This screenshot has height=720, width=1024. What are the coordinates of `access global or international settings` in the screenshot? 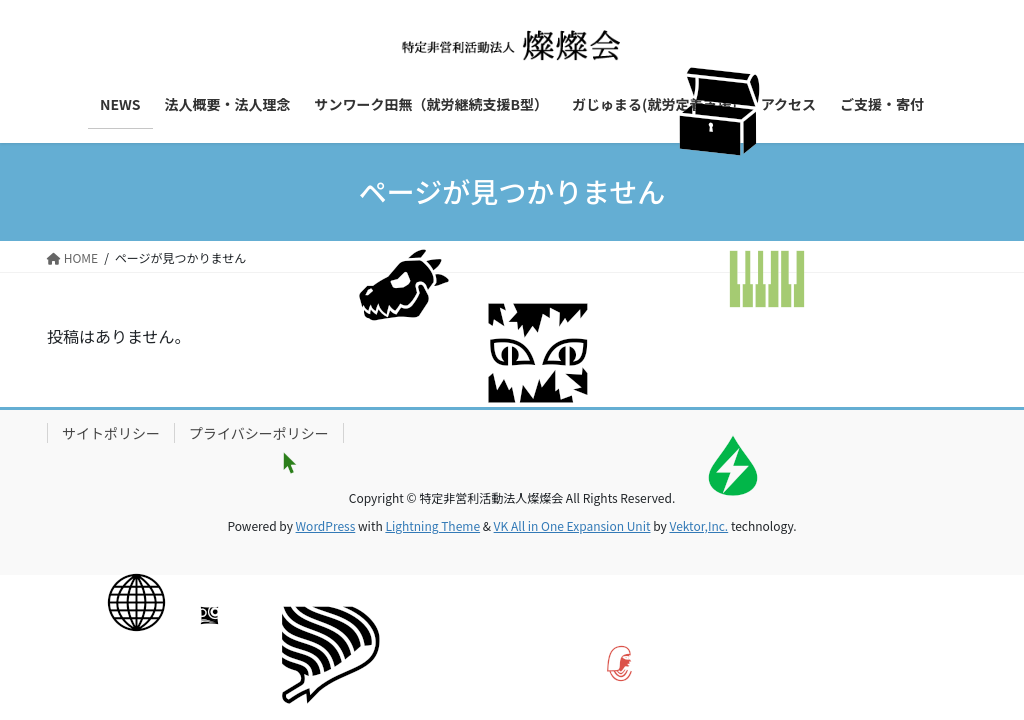 It's located at (136, 602).